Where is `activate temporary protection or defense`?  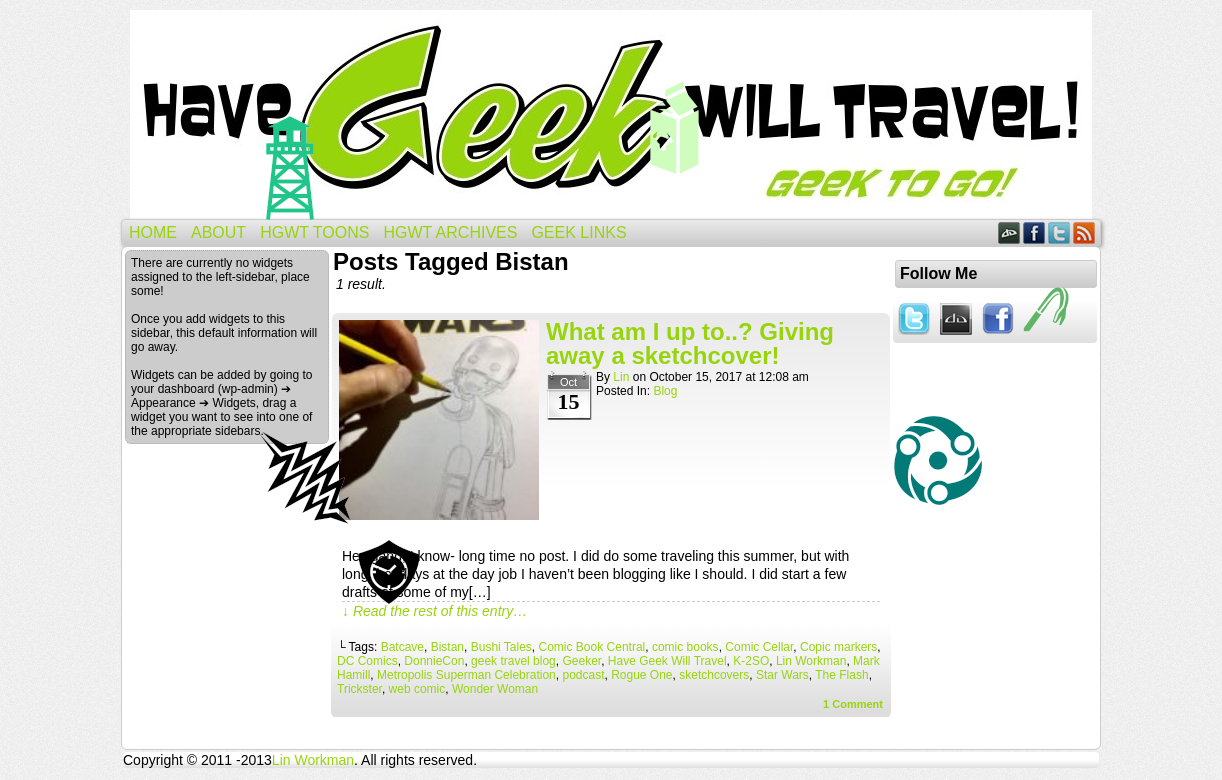
activate temporary protection or defense is located at coordinates (389, 572).